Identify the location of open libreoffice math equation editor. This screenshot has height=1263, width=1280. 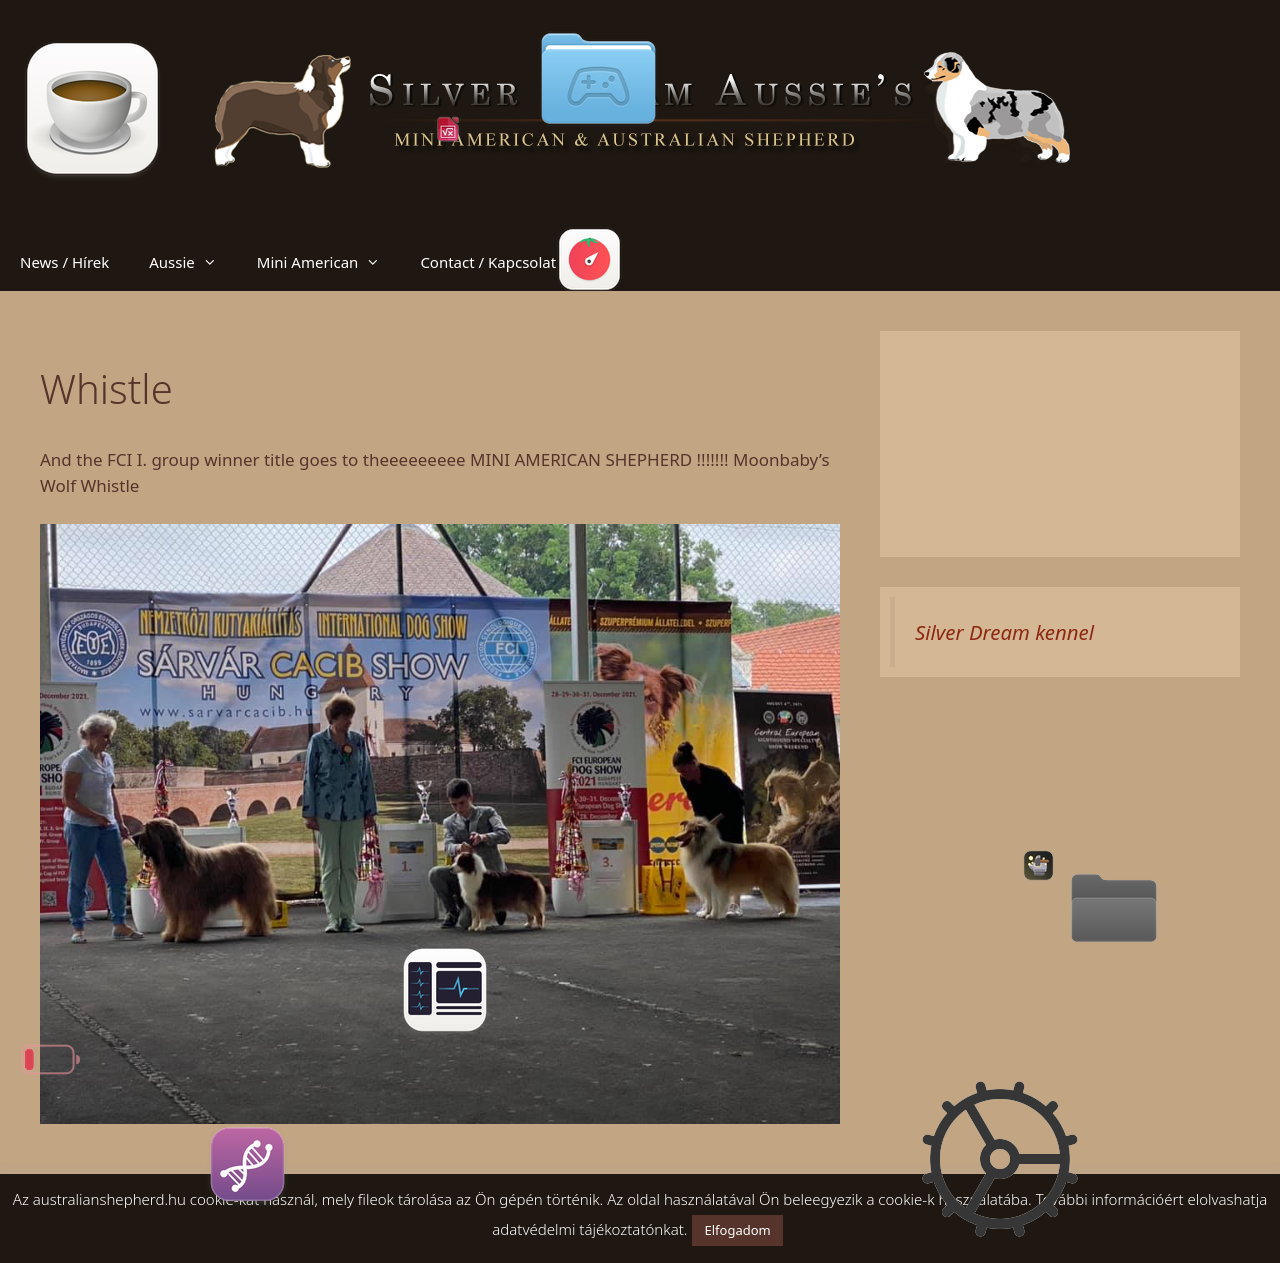
(448, 129).